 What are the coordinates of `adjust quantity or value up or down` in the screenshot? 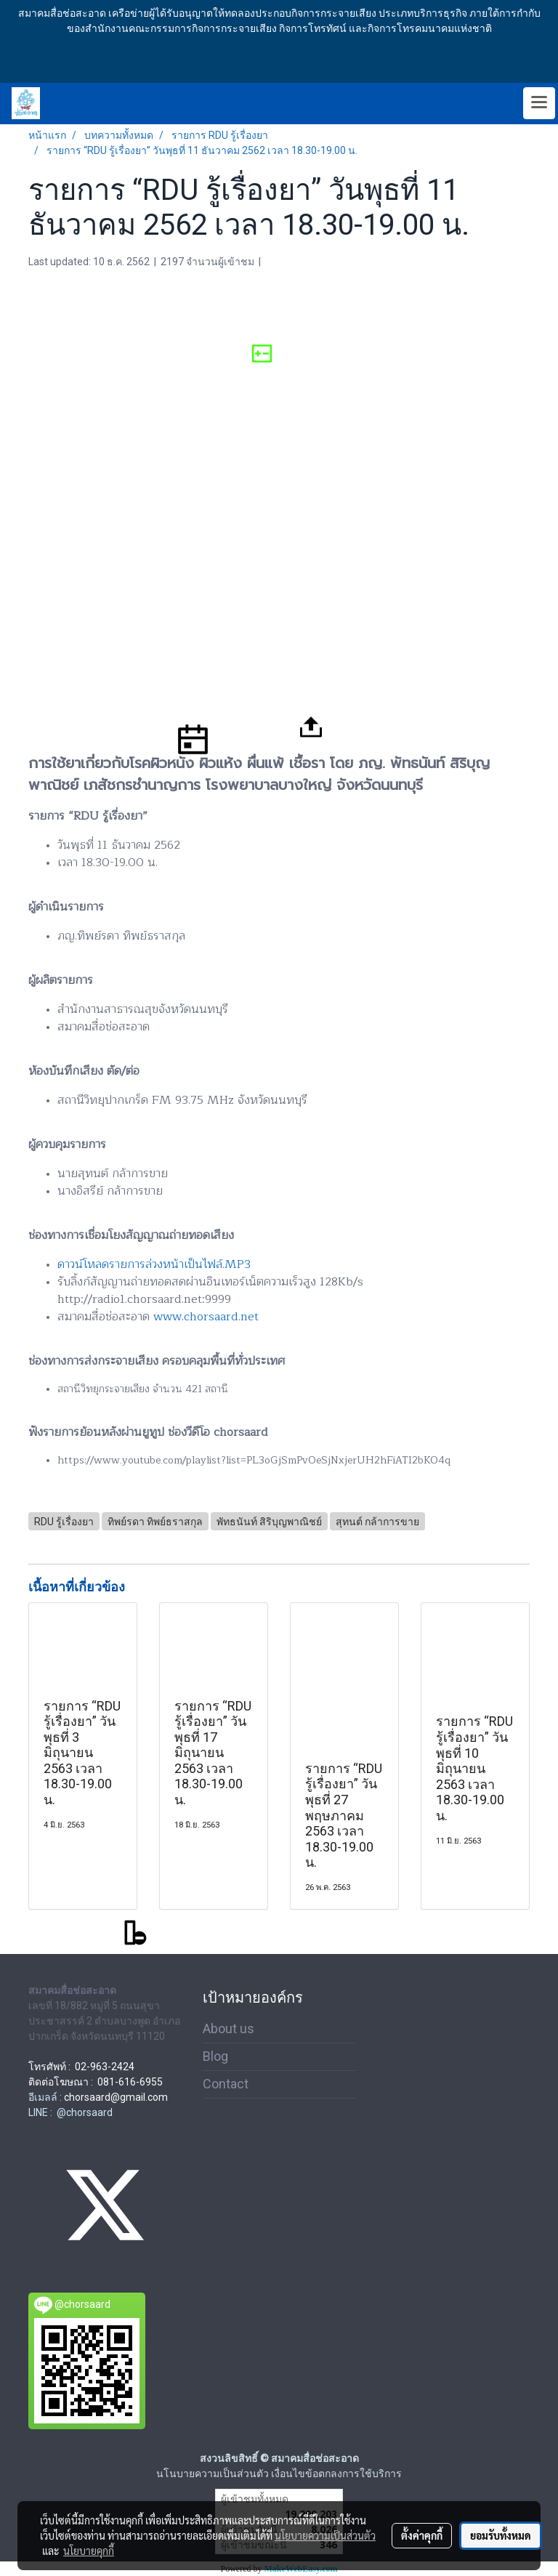 It's located at (262, 353).